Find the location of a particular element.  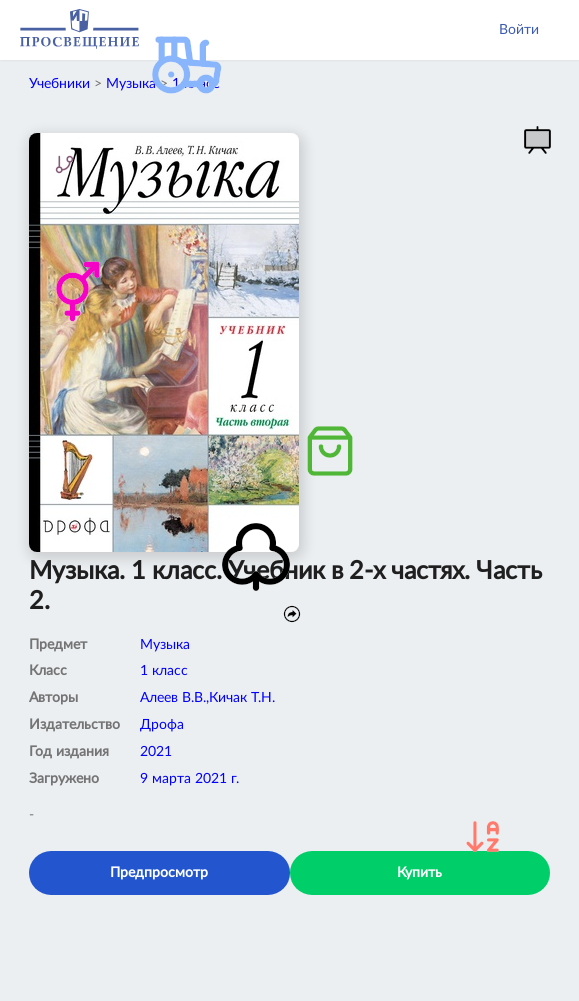

view your shopping cart is located at coordinates (330, 451).